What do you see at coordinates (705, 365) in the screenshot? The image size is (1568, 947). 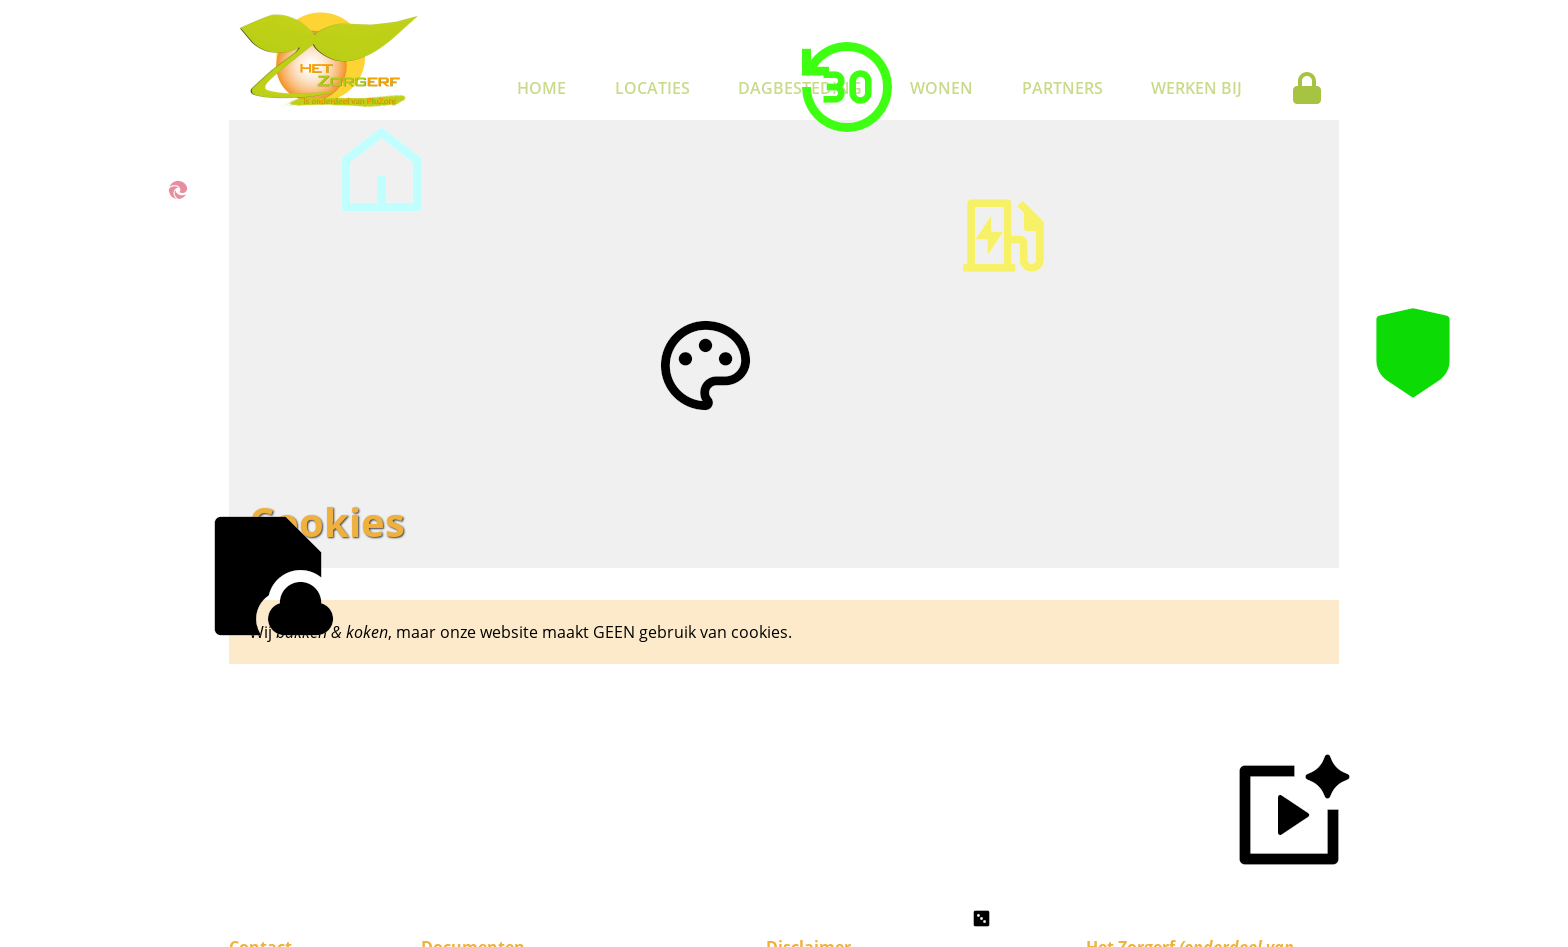 I see `access color or theme customization options` at bounding box center [705, 365].